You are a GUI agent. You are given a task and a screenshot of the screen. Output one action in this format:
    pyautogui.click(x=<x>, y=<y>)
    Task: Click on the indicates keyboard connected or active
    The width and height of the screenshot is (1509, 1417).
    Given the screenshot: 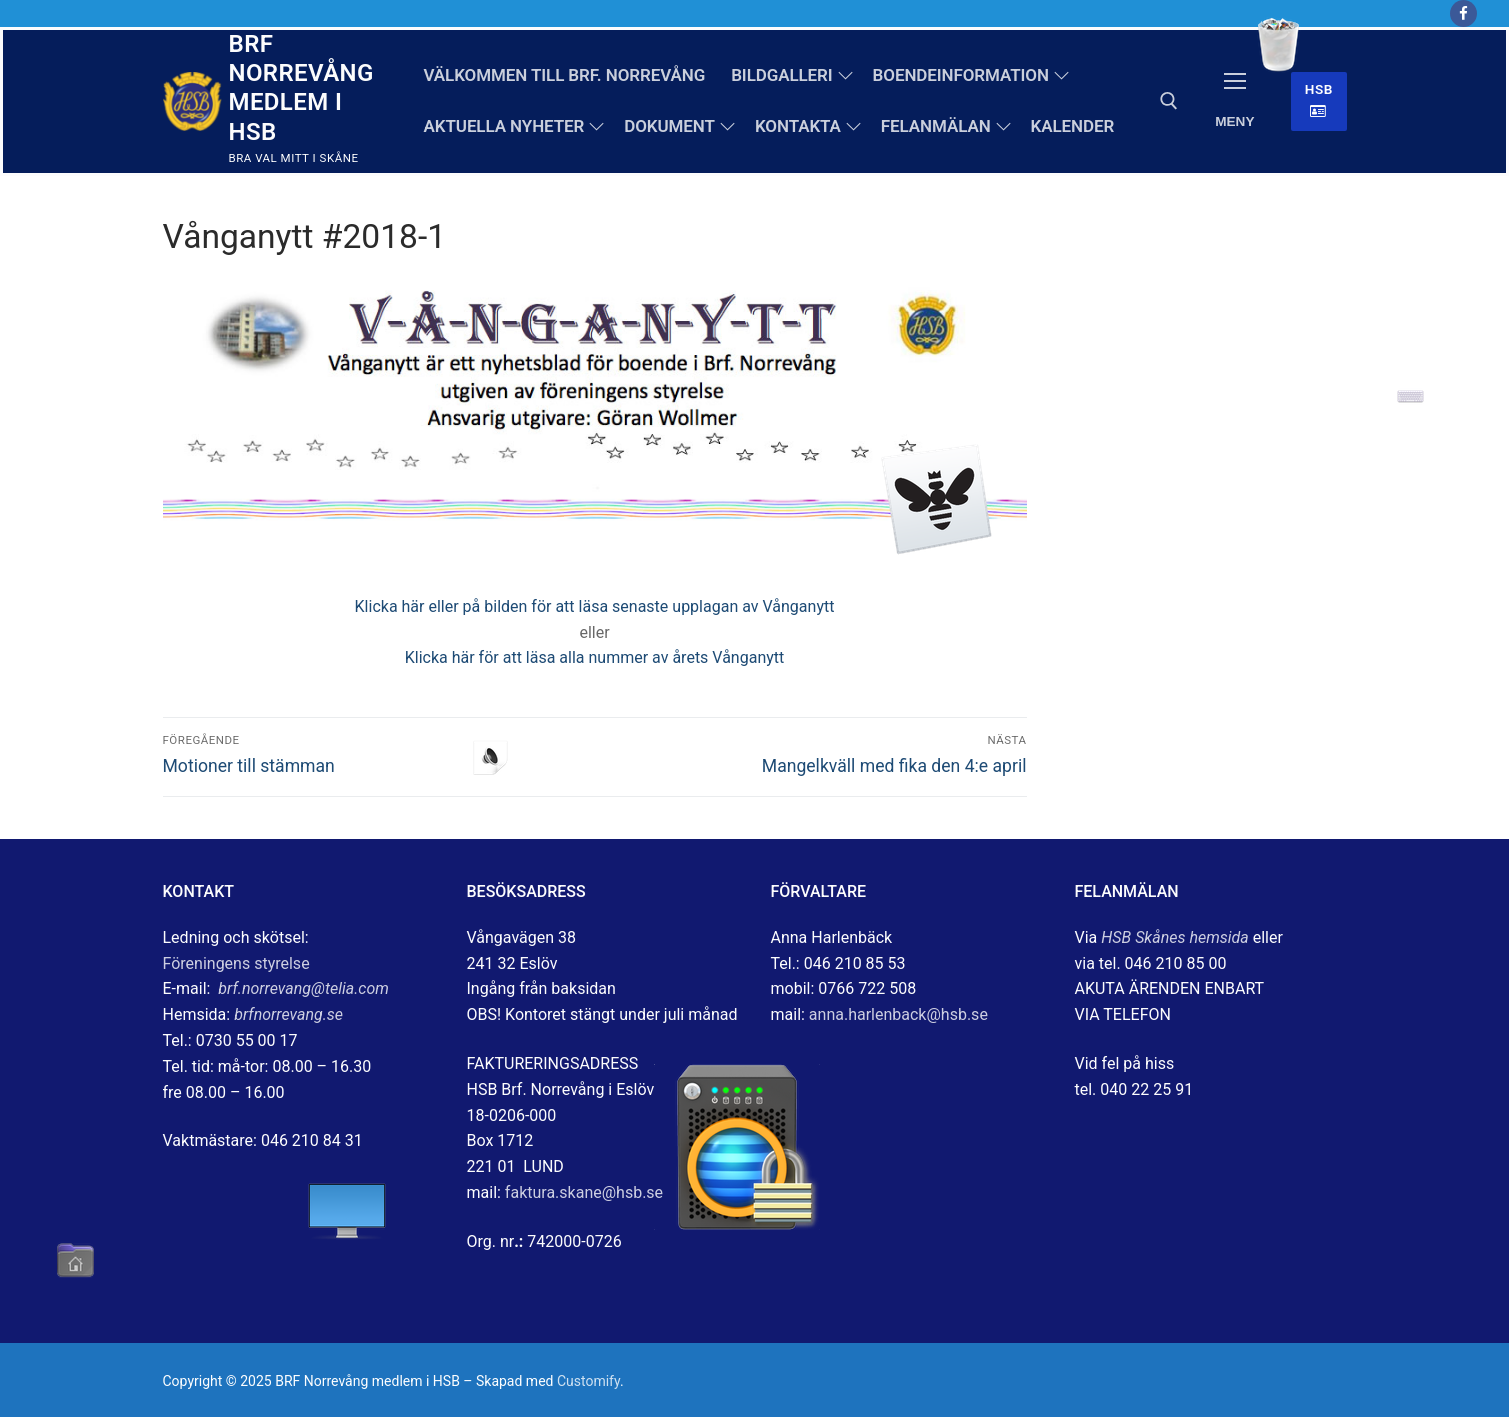 What is the action you would take?
    pyautogui.click(x=1410, y=396)
    